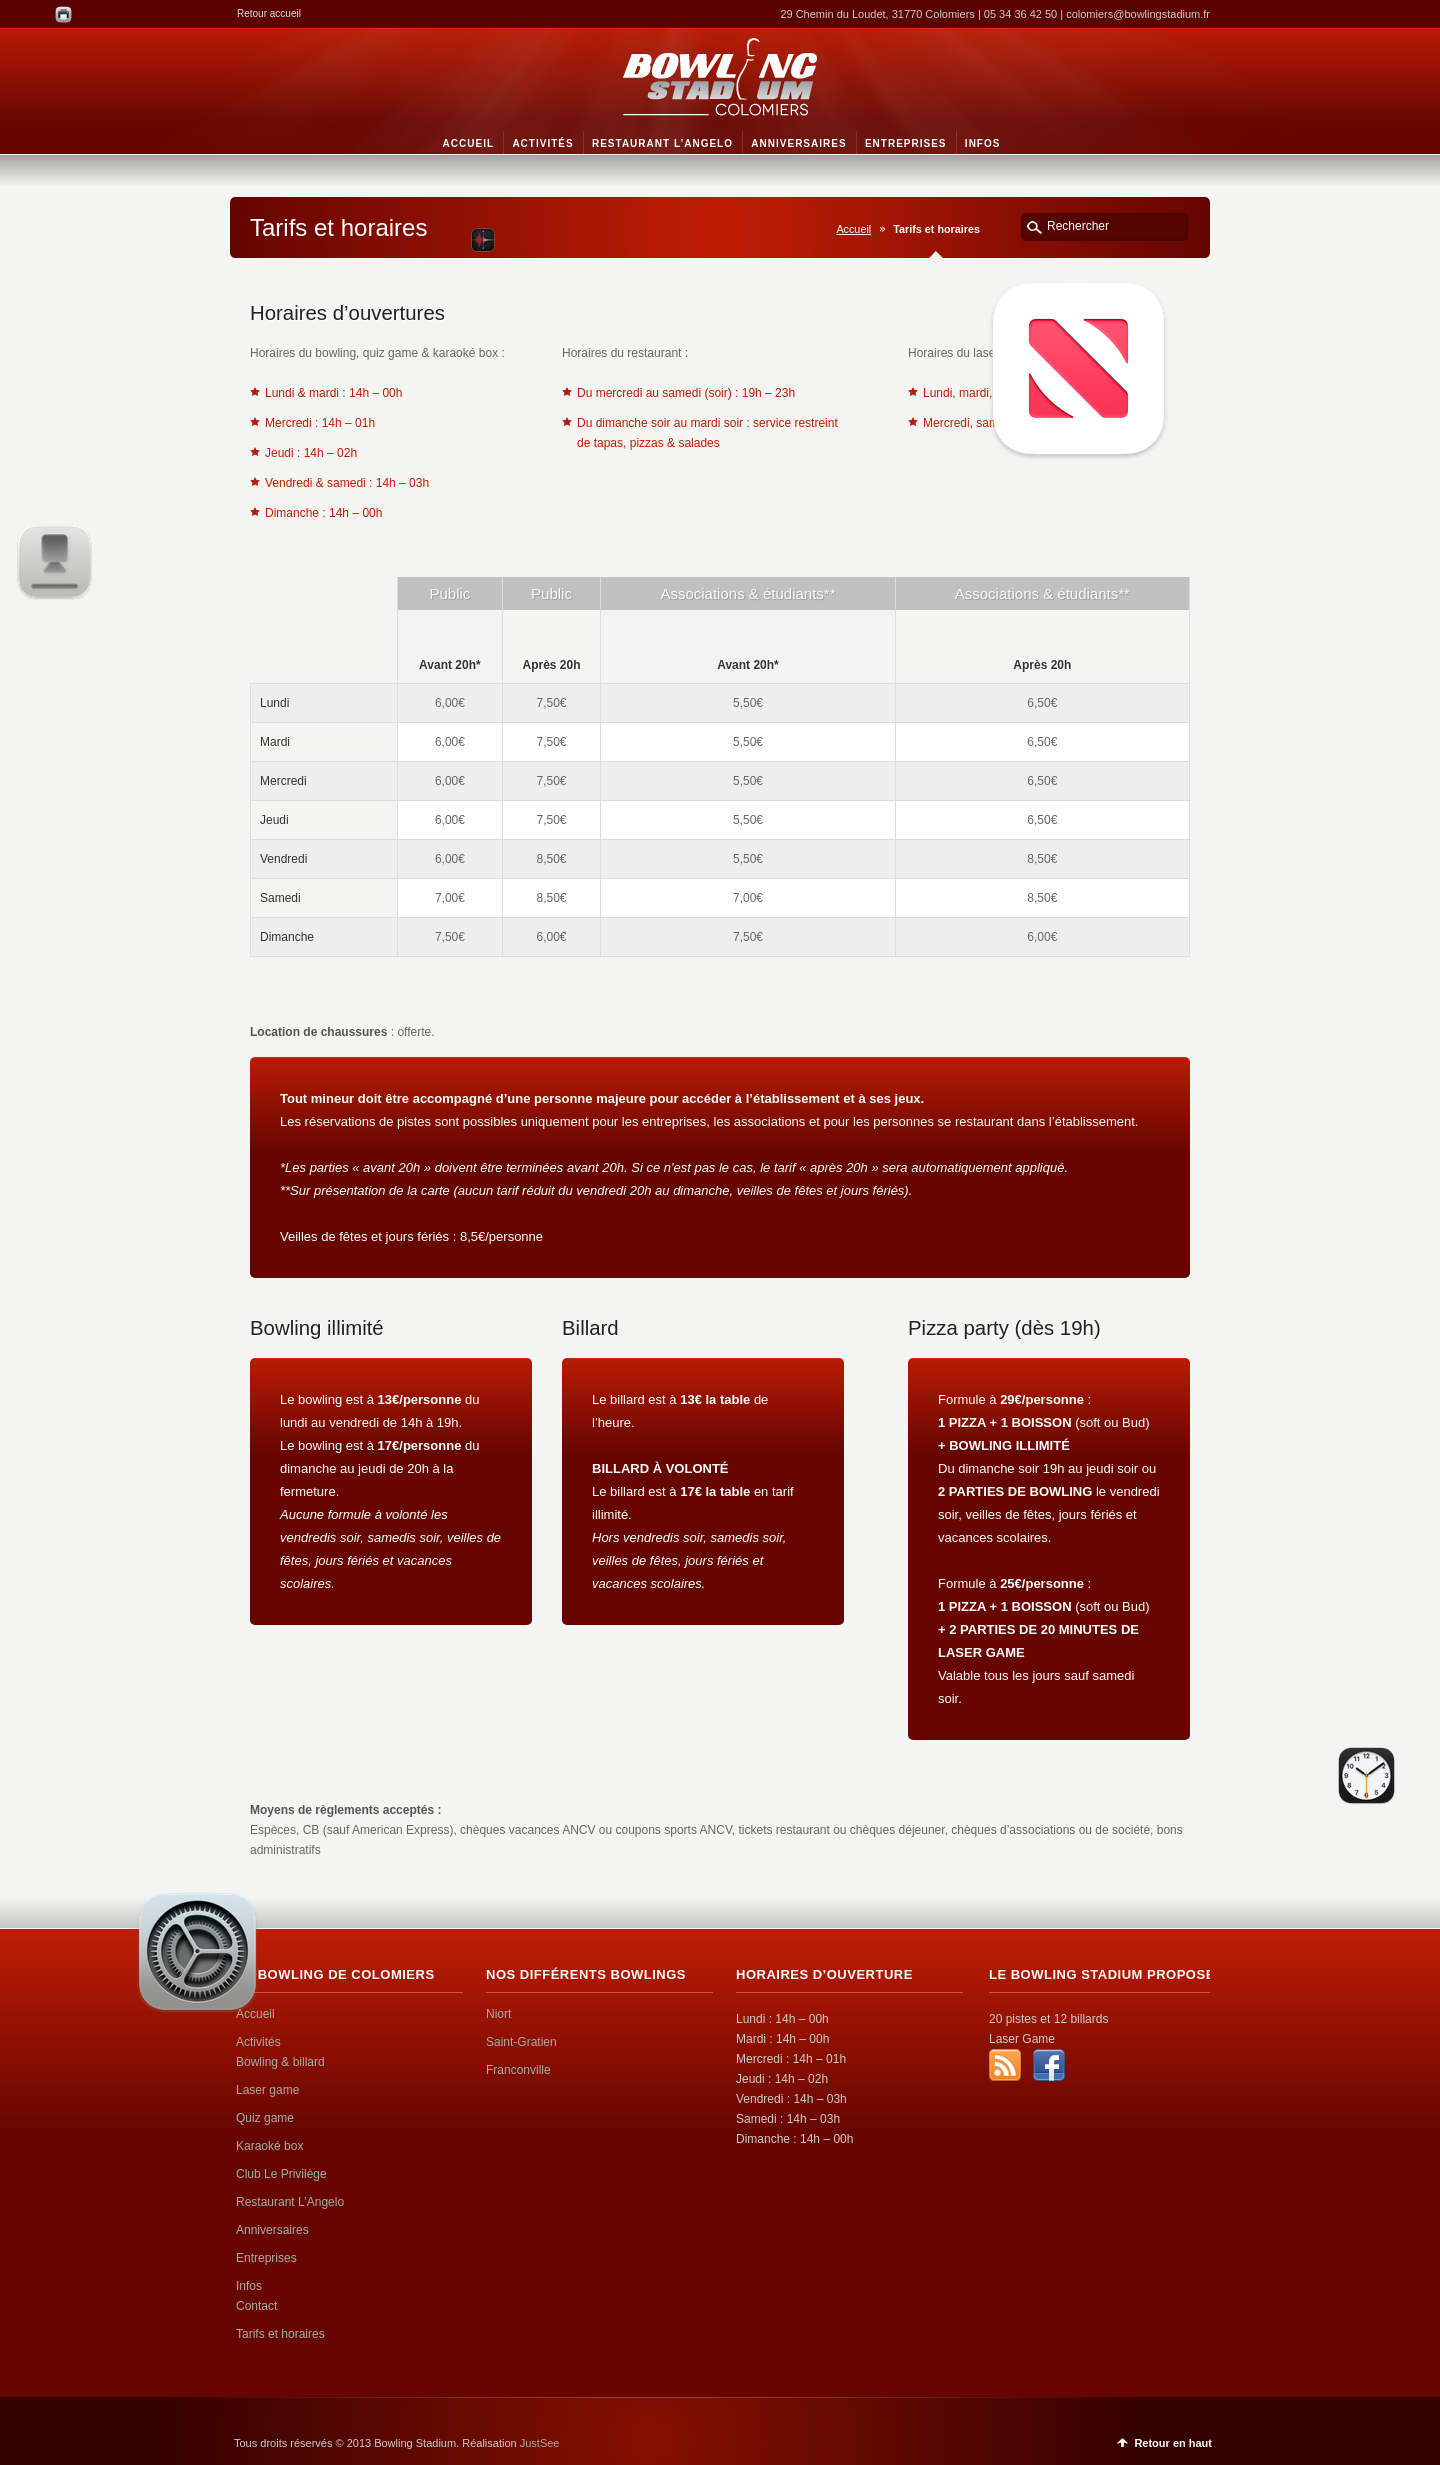 Image resolution: width=1440 pixels, height=2465 pixels. What do you see at coordinates (483, 240) in the screenshot?
I see `open the voice memos app` at bounding box center [483, 240].